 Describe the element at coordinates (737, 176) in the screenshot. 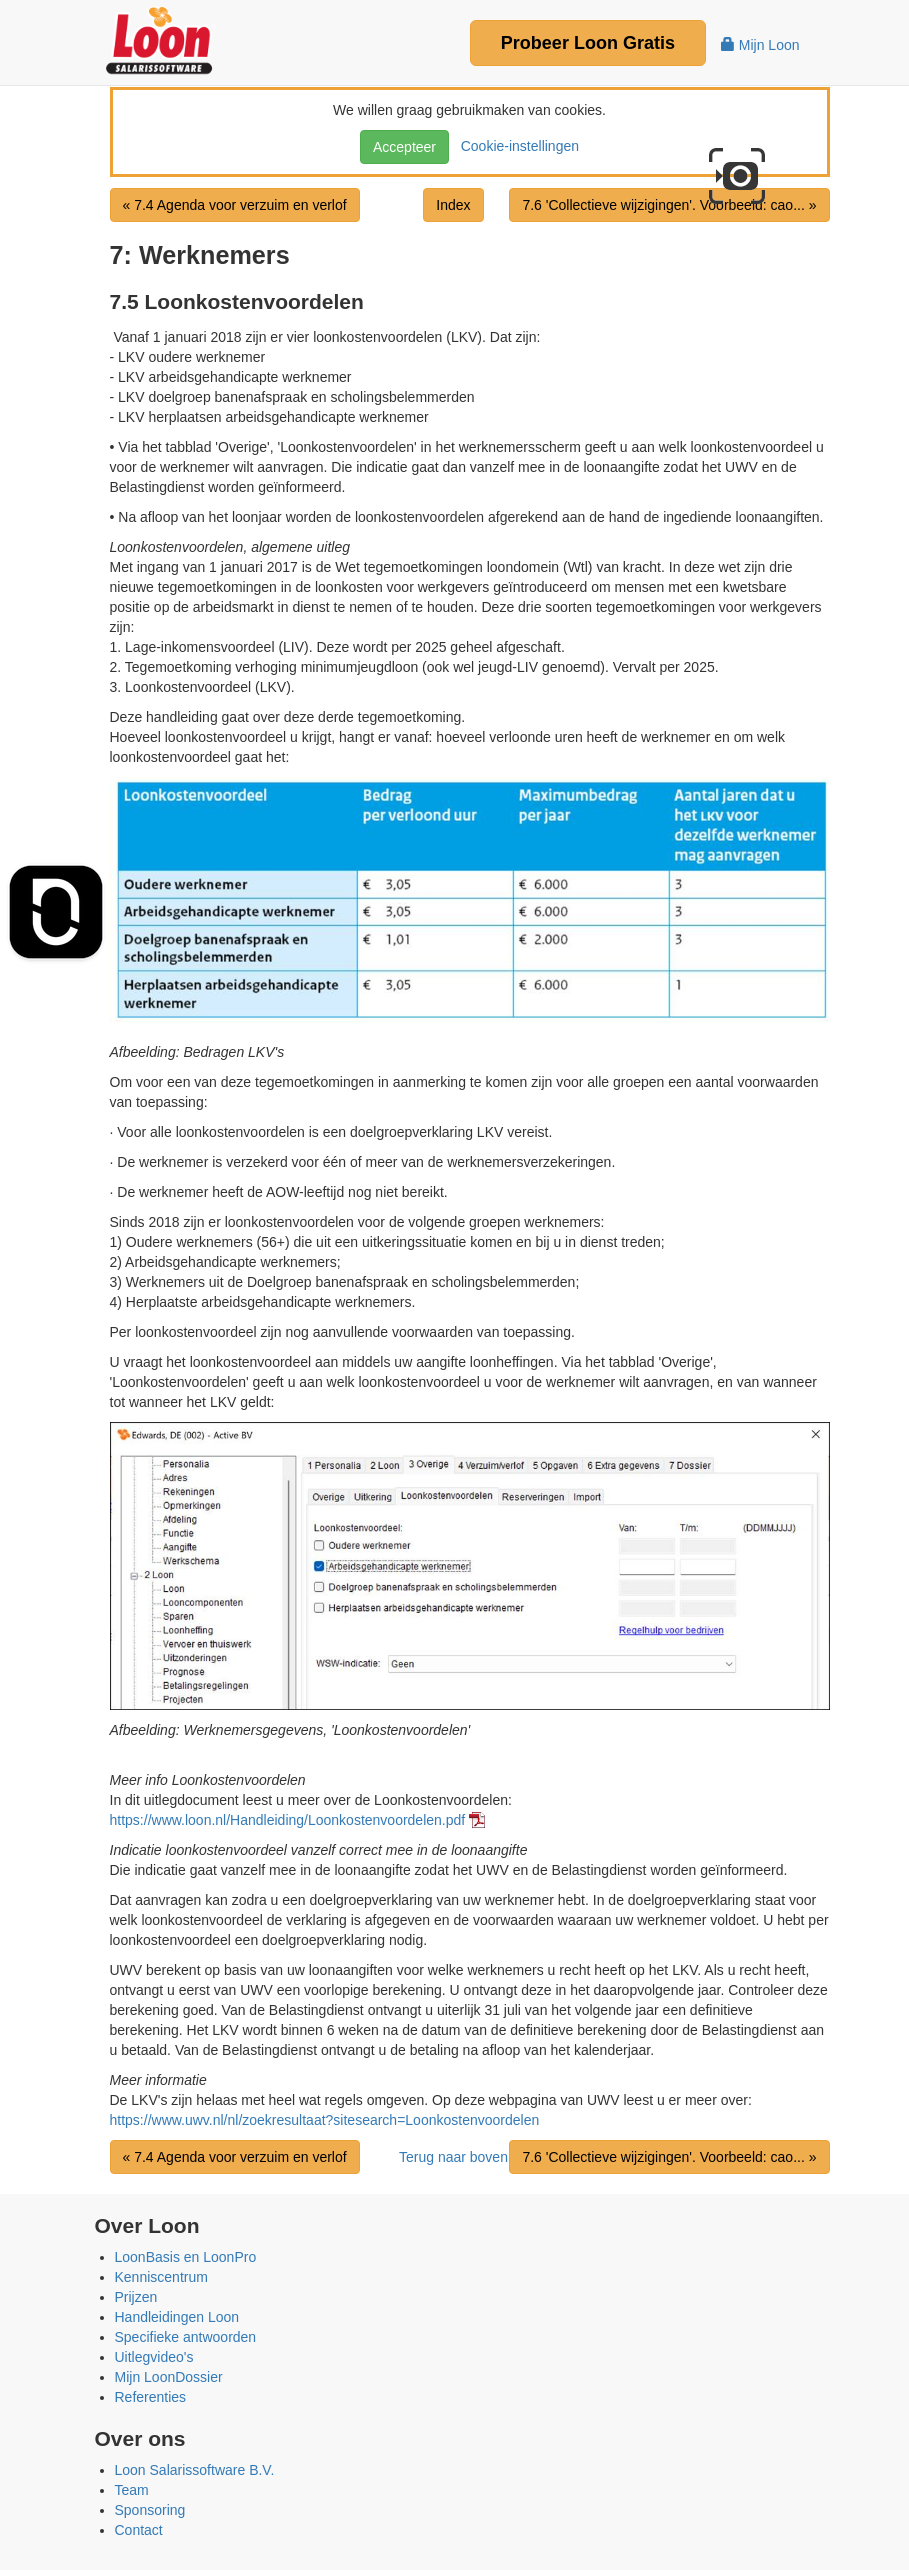

I see `start screen recording with Kooha` at that location.